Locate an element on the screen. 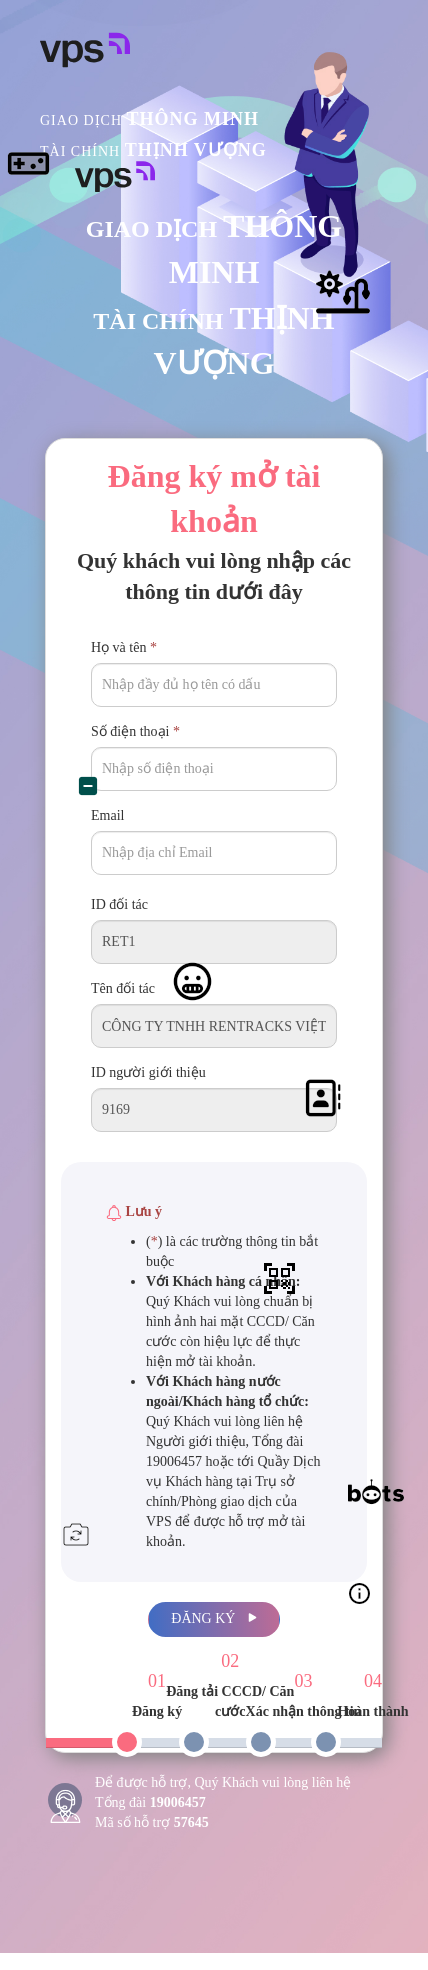 This screenshot has height=1970, width=428. view more information or details is located at coordinates (359, 1593).